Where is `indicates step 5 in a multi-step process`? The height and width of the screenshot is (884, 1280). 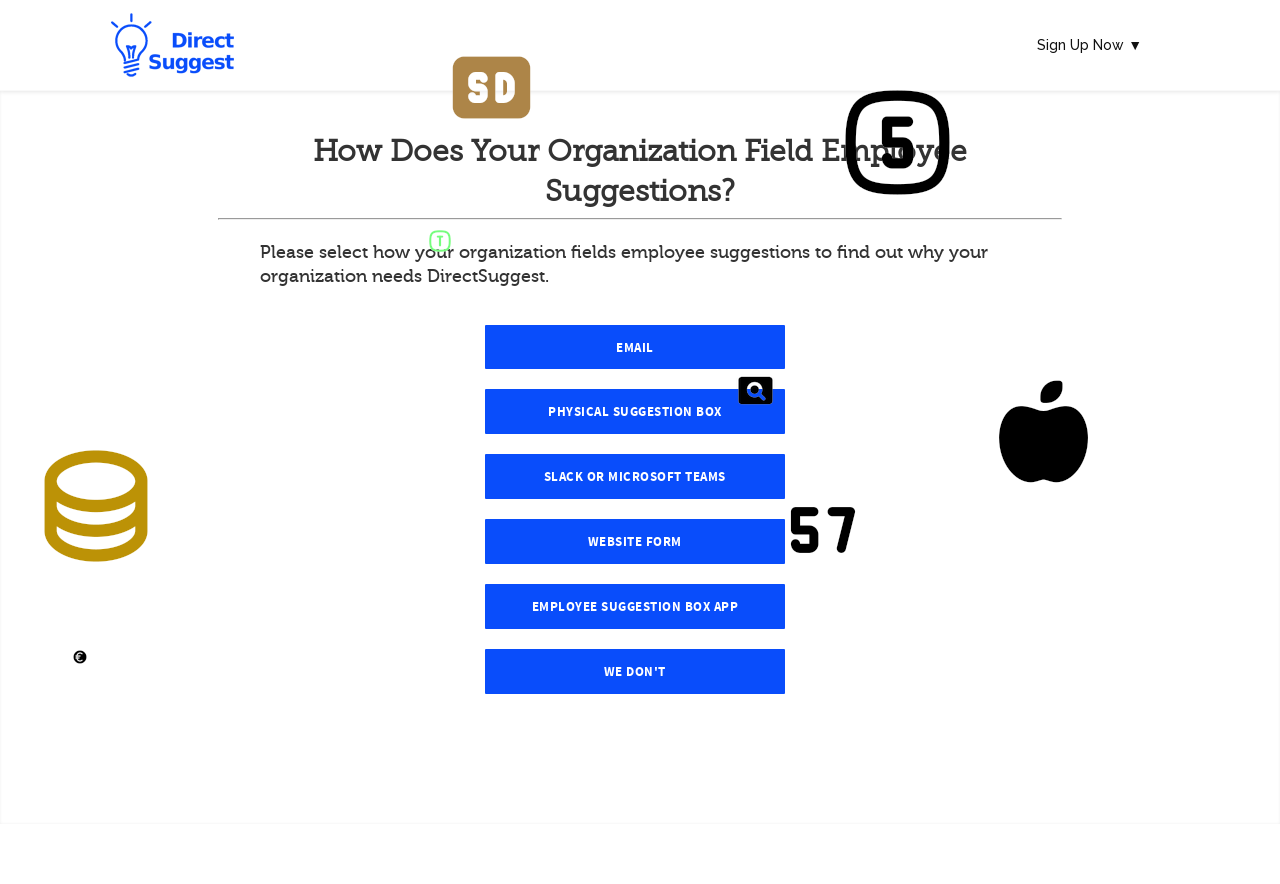
indicates step 5 in a multi-step process is located at coordinates (897, 142).